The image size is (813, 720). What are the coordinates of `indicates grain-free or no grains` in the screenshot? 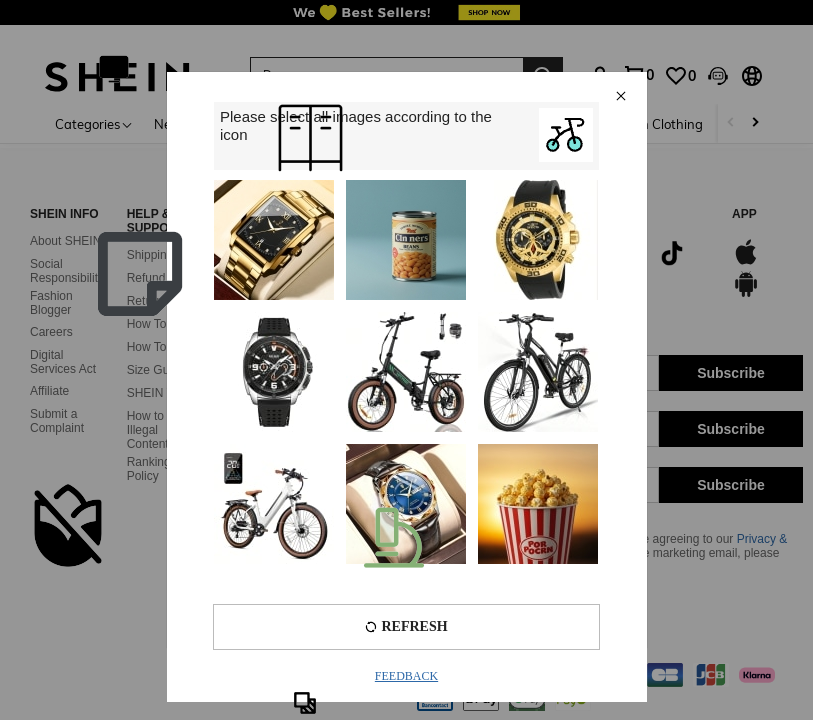 It's located at (68, 527).